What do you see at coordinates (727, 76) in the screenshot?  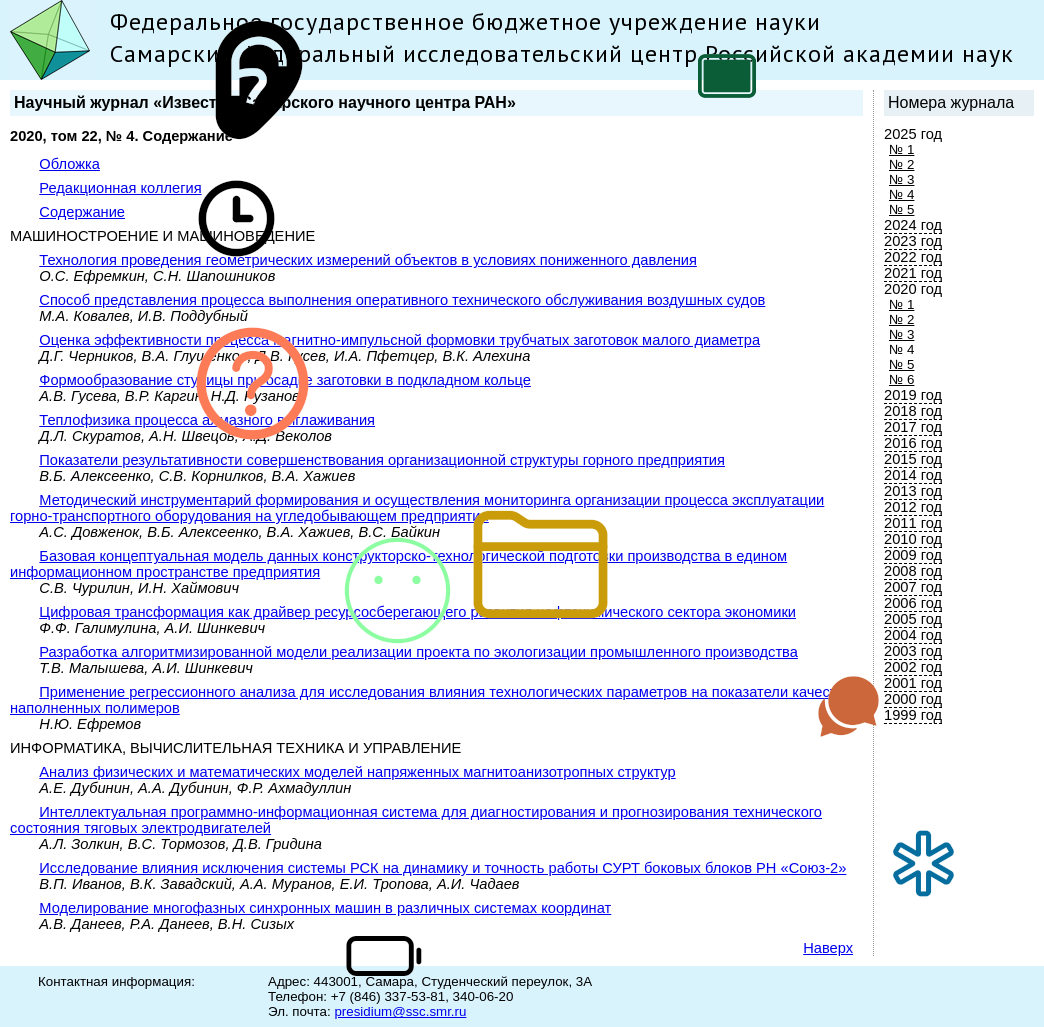 I see `switch to landscape orientation` at bounding box center [727, 76].